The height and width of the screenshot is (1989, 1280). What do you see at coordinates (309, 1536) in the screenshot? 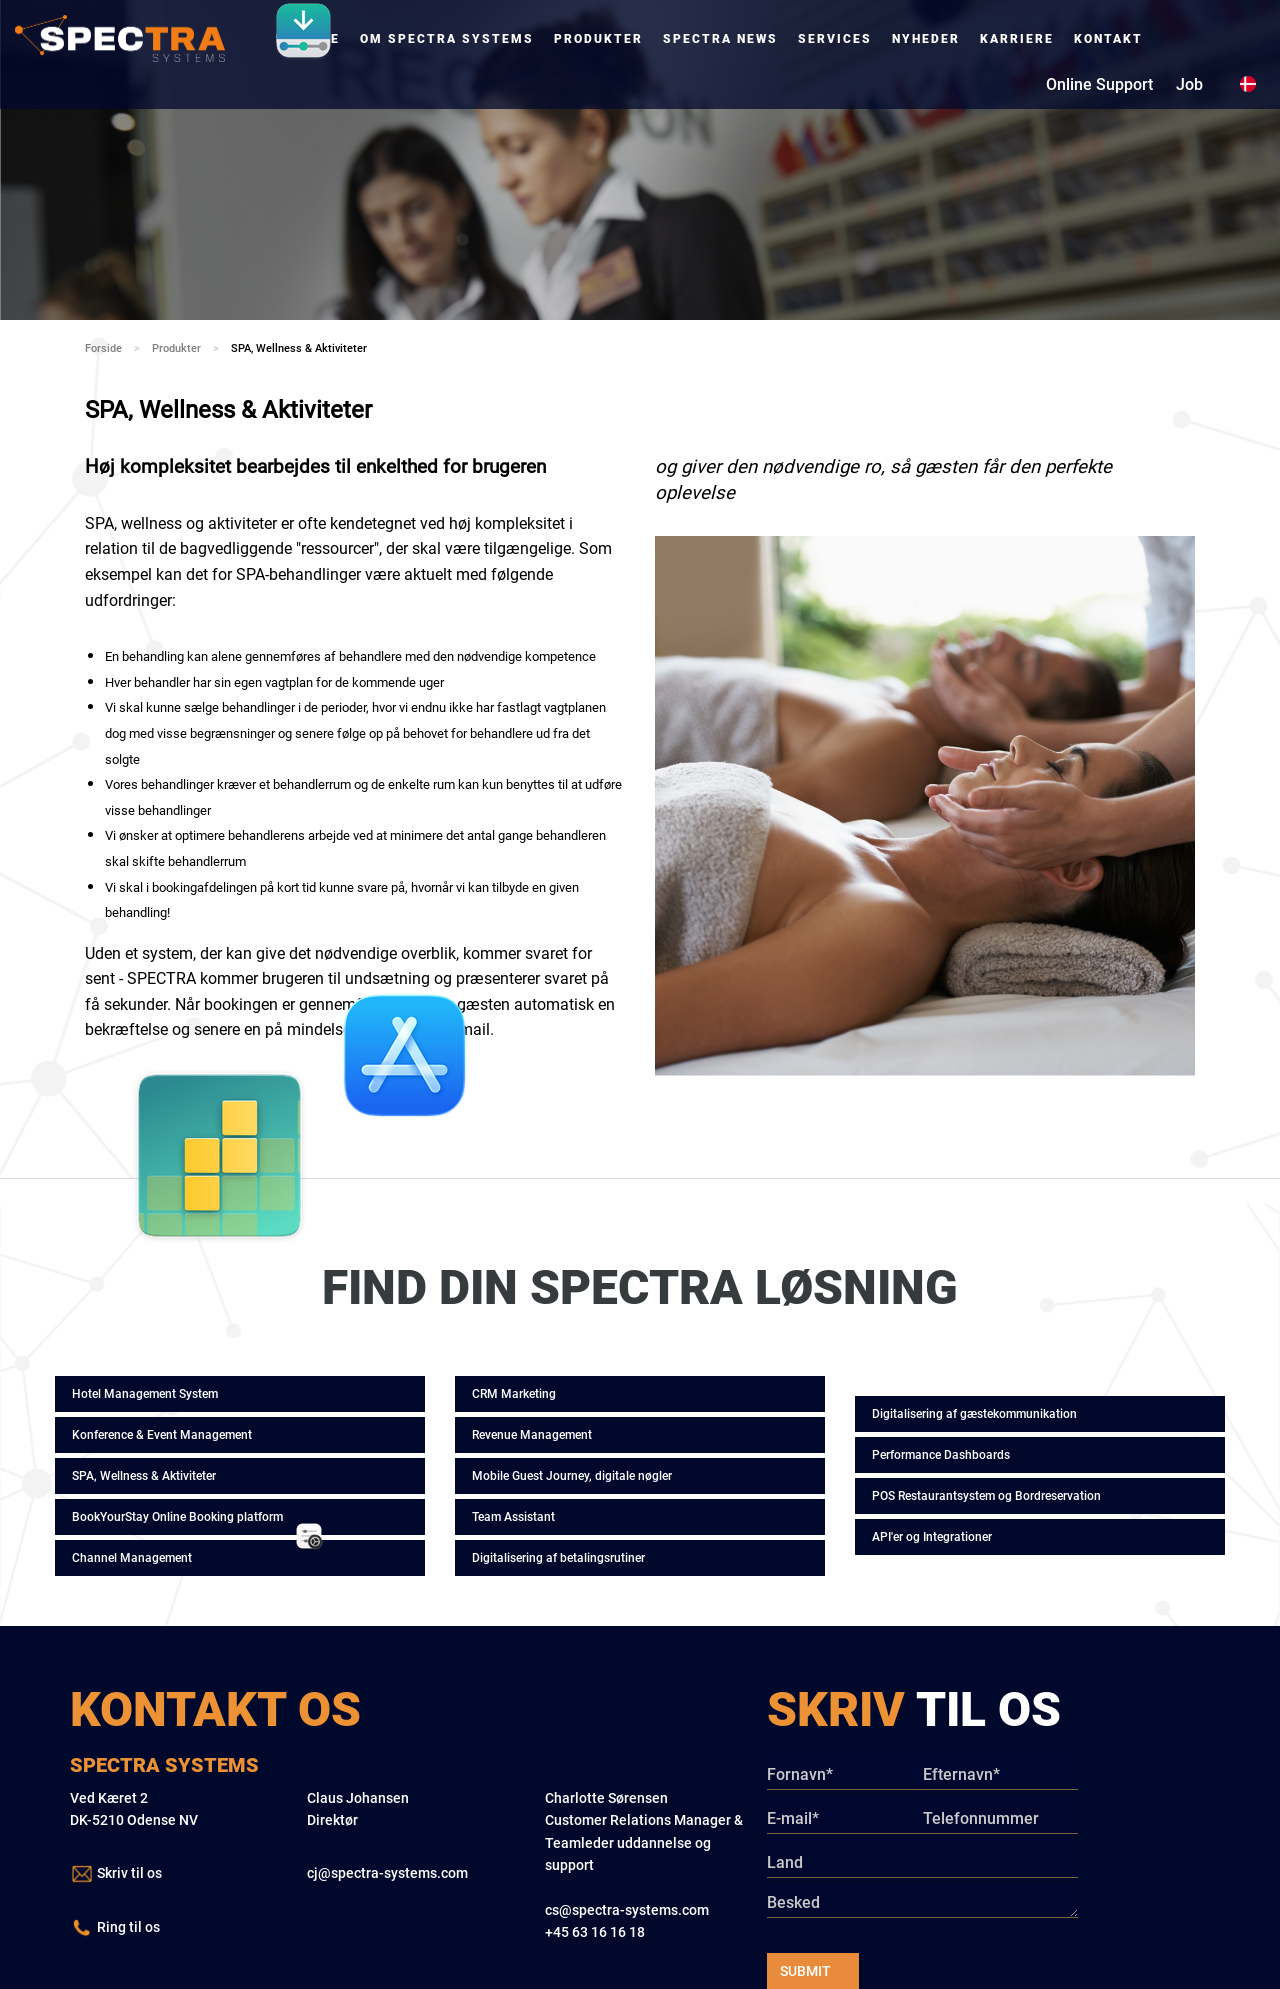
I see `open grub customizer to configure bootloader settings` at bounding box center [309, 1536].